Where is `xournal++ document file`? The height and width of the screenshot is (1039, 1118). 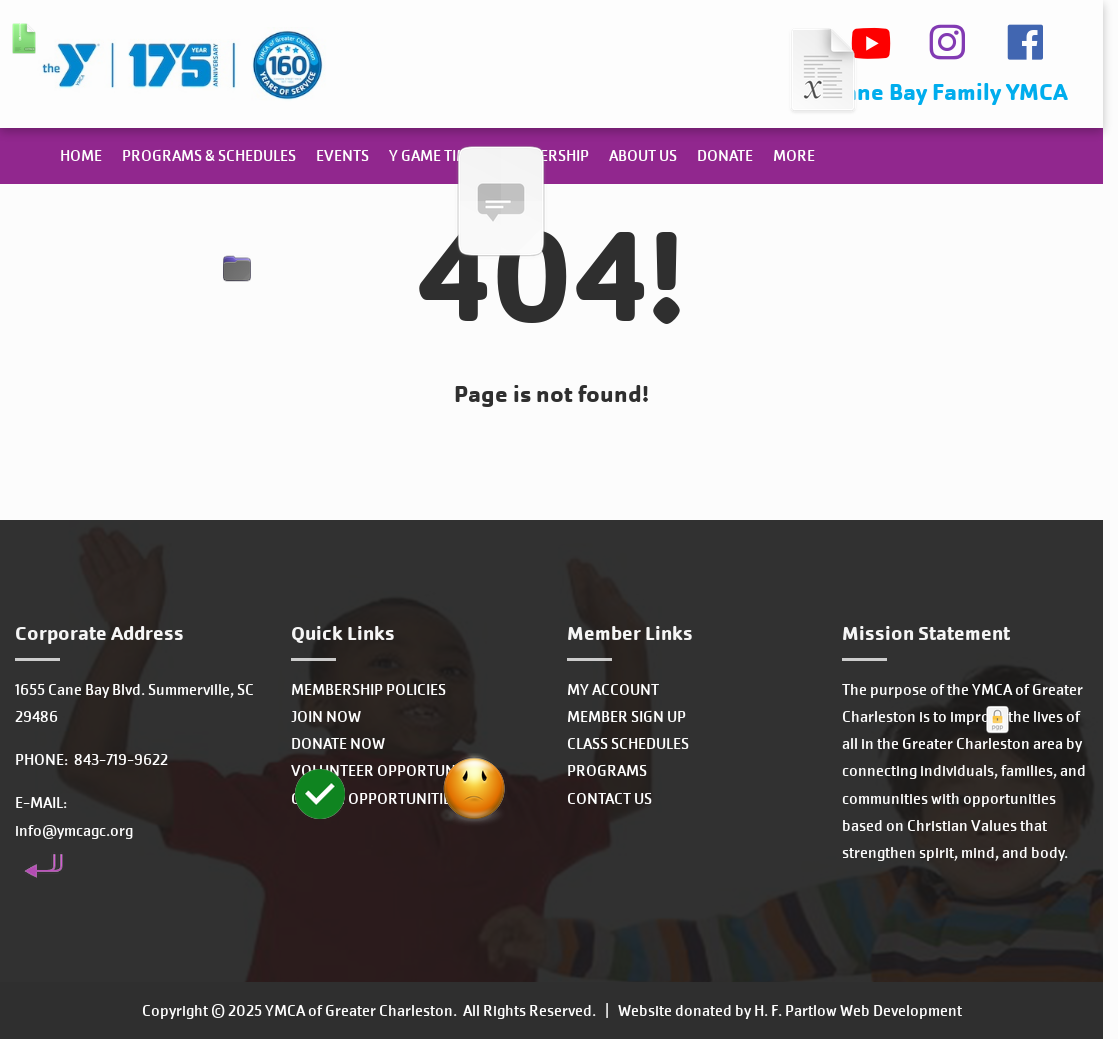
xournal++ document file is located at coordinates (823, 71).